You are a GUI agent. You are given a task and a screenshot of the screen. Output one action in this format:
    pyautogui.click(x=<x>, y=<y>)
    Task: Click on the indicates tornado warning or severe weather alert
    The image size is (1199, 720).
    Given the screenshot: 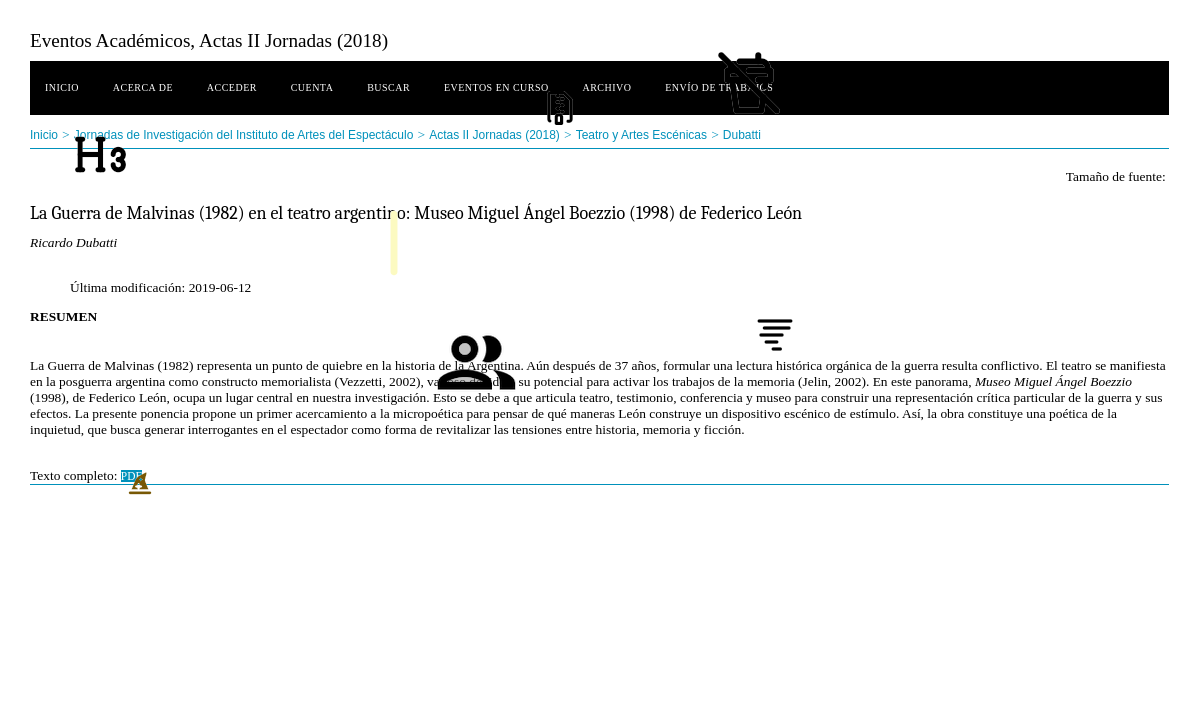 What is the action you would take?
    pyautogui.click(x=775, y=335)
    